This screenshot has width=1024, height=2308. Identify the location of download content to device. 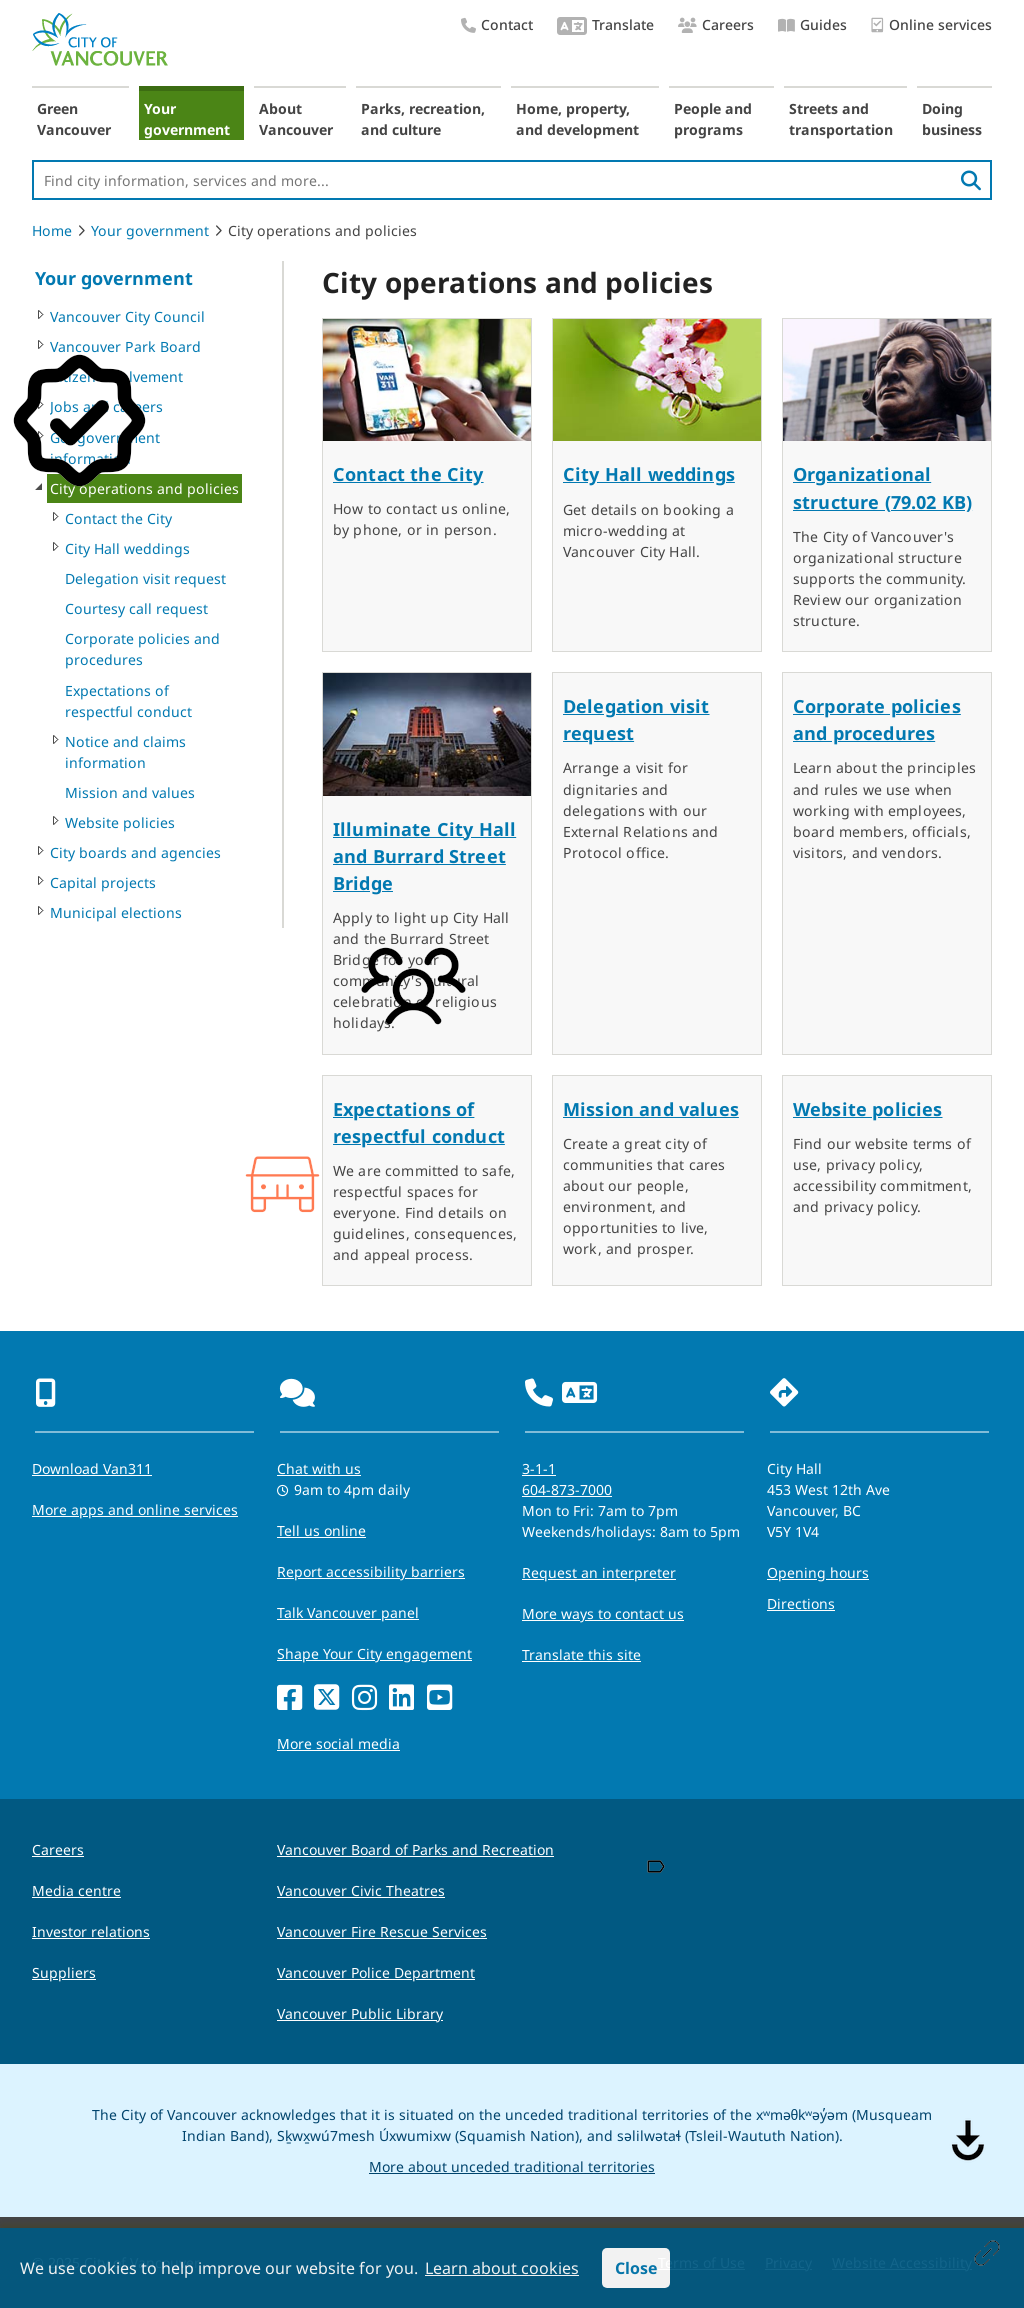
(968, 2139).